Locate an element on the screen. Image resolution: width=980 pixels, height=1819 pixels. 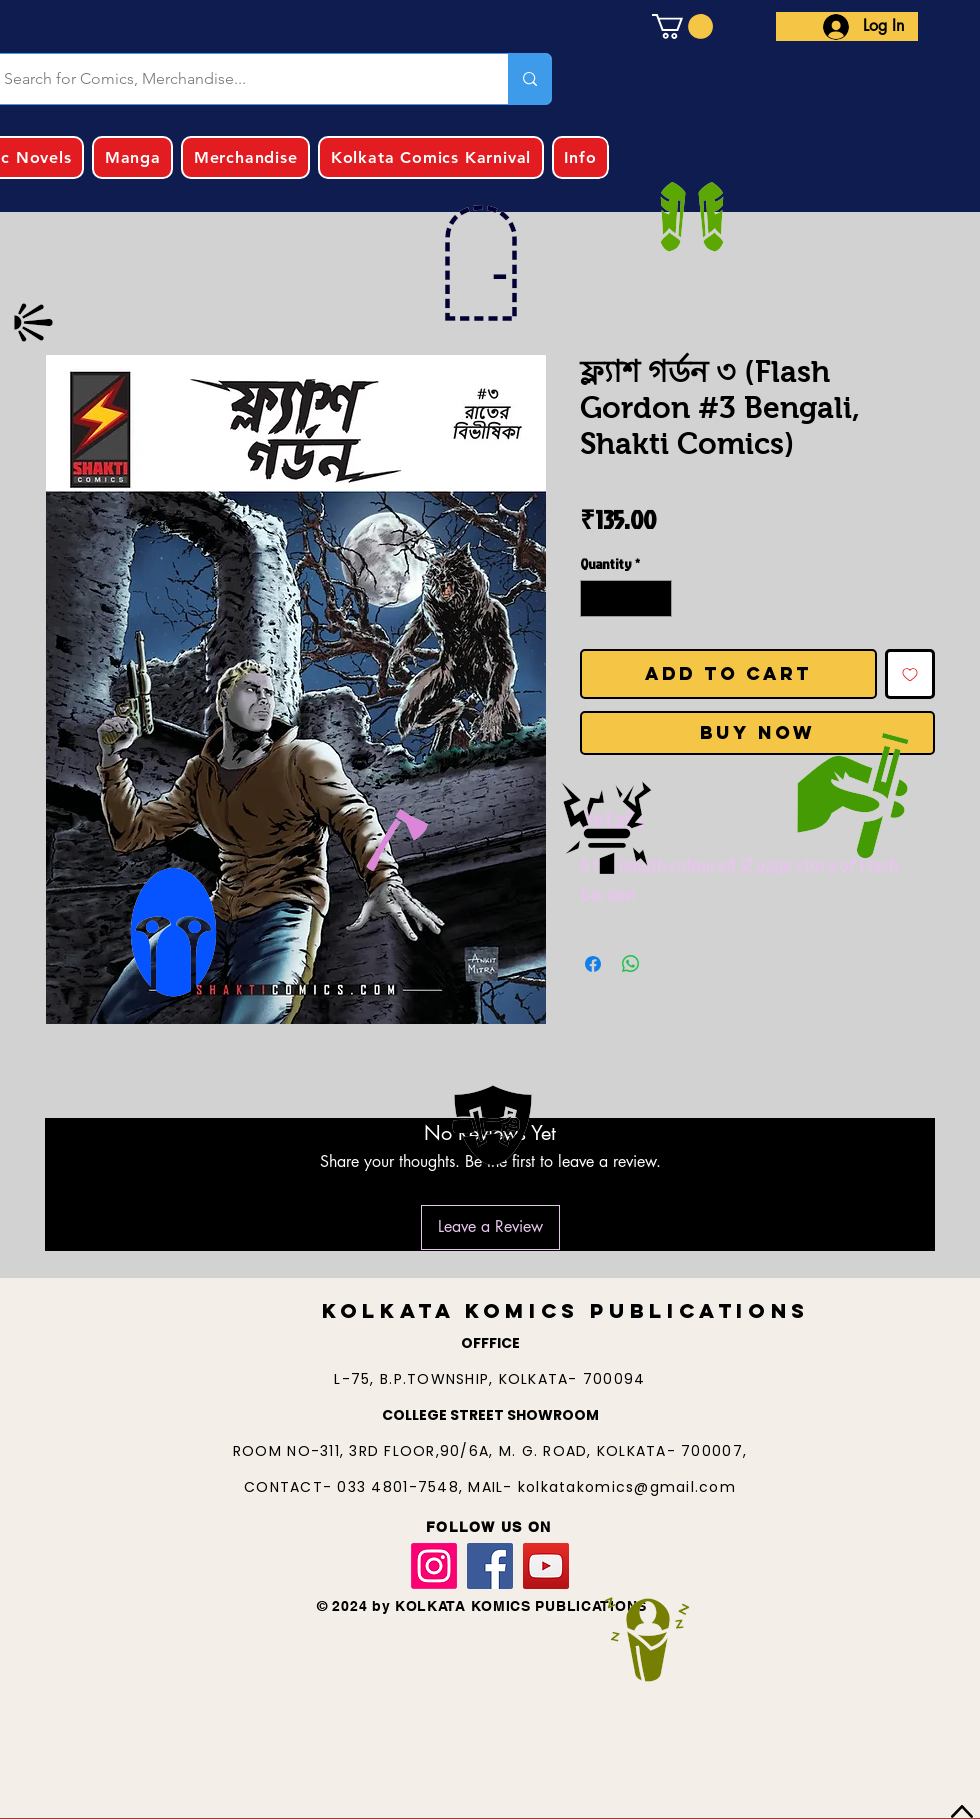
equip leg armor to your character is located at coordinates (692, 217).